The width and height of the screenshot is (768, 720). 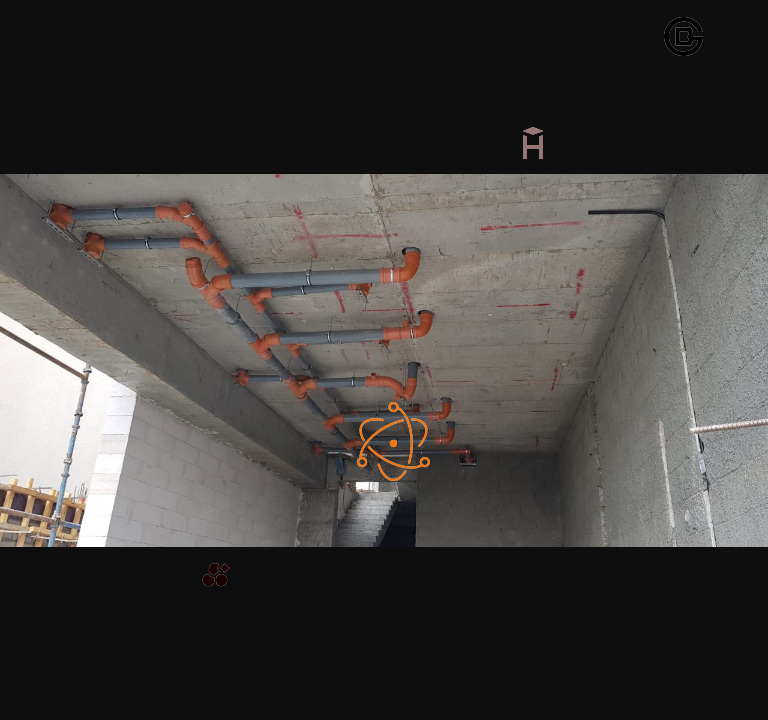 What do you see at coordinates (683, 36) in the screenshot?
I see `open the Beijing Subway app` at bounding box center [683, 36].